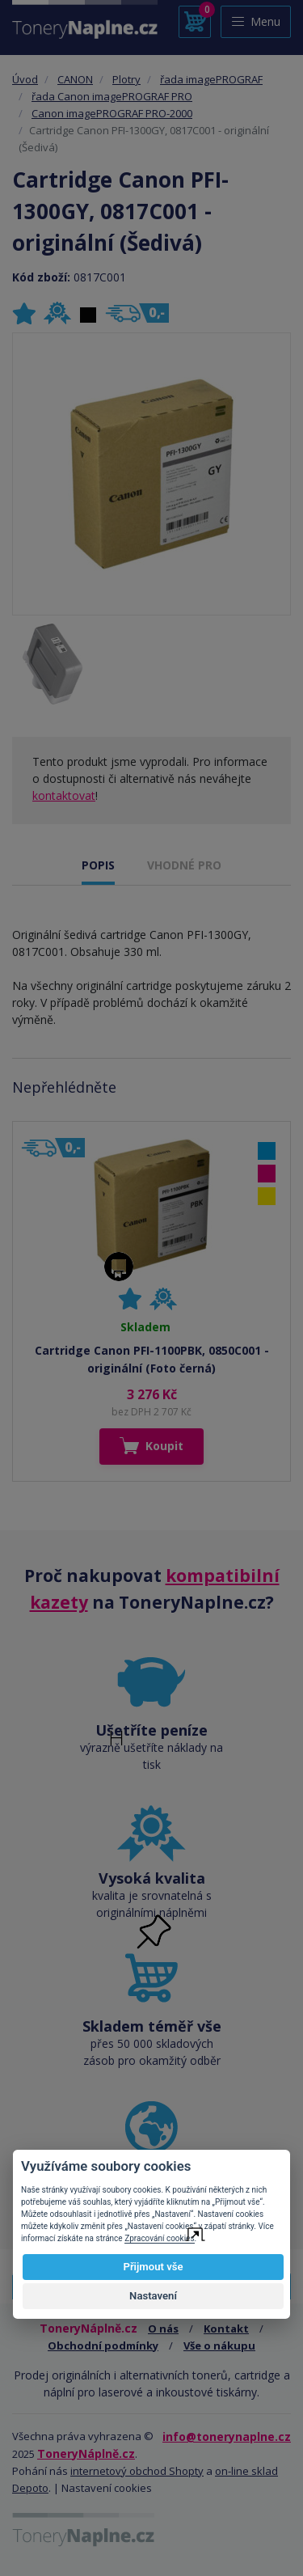 The image size is (303, 2576). What do you see at coordinates (116, 1738) in the screenshot?
I see `format text as a heading` at bounding box center [116, 1738].